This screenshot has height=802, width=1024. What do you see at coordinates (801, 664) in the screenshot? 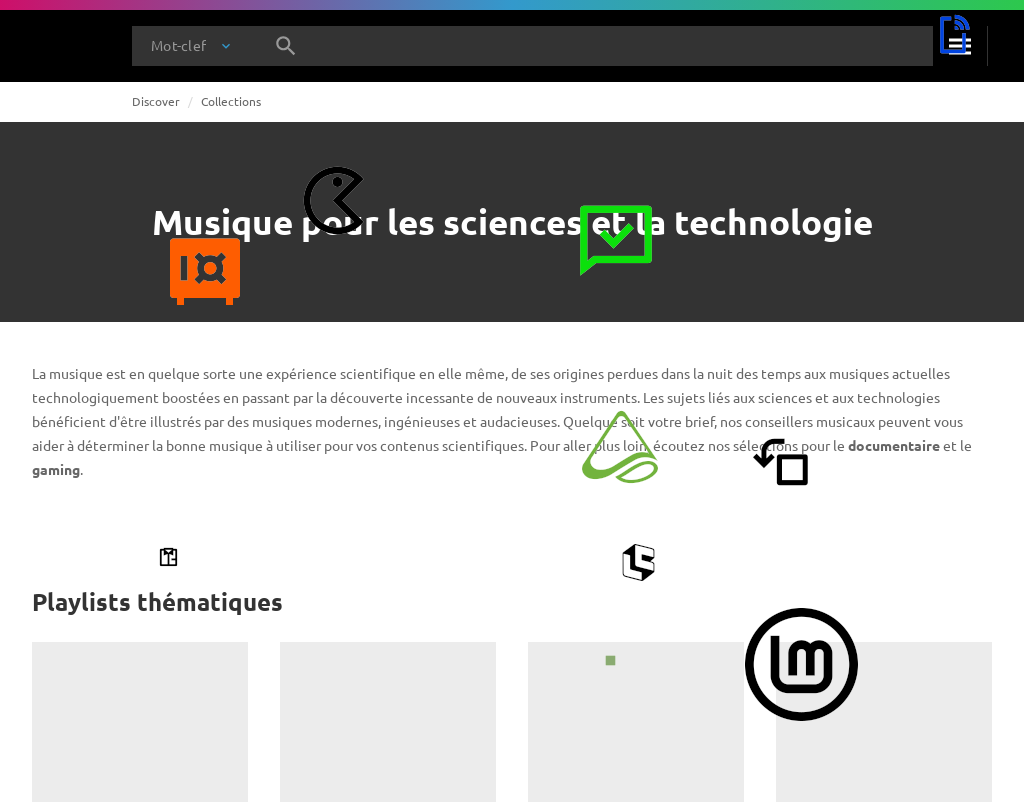
I see `Linux Mint operating system logo` at bounding box center [801, 664].